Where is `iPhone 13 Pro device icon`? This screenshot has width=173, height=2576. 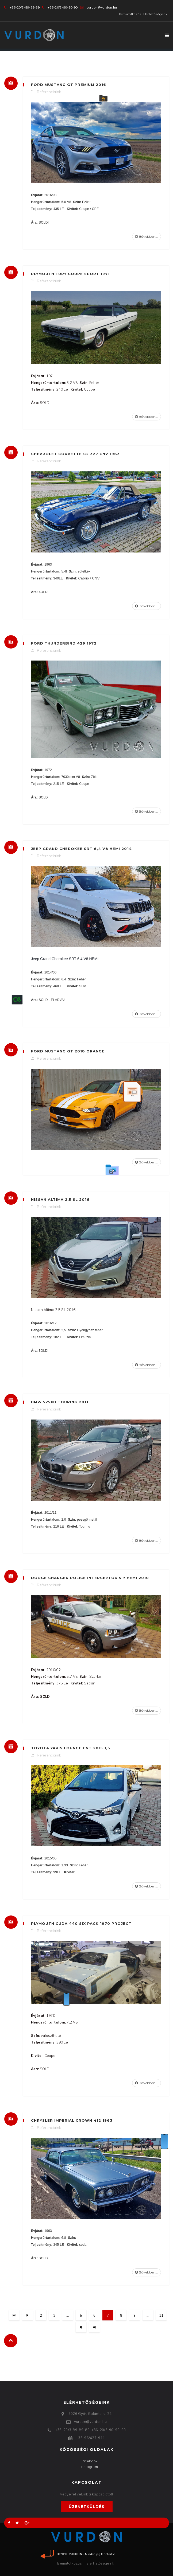 iPhone 13 Pro device icon is located at coordinates (66, 1999).